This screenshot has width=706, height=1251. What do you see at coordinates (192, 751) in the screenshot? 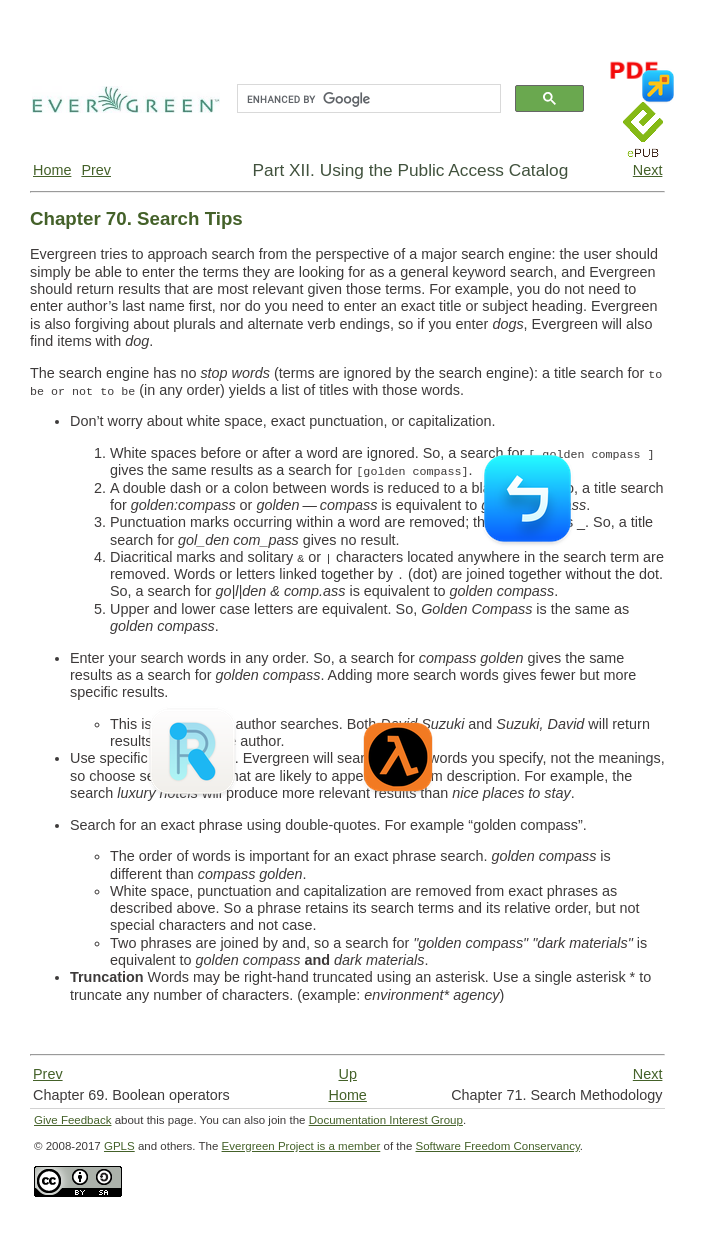
I see `open riot (element) messaging app` at bounding box center [192, 751].